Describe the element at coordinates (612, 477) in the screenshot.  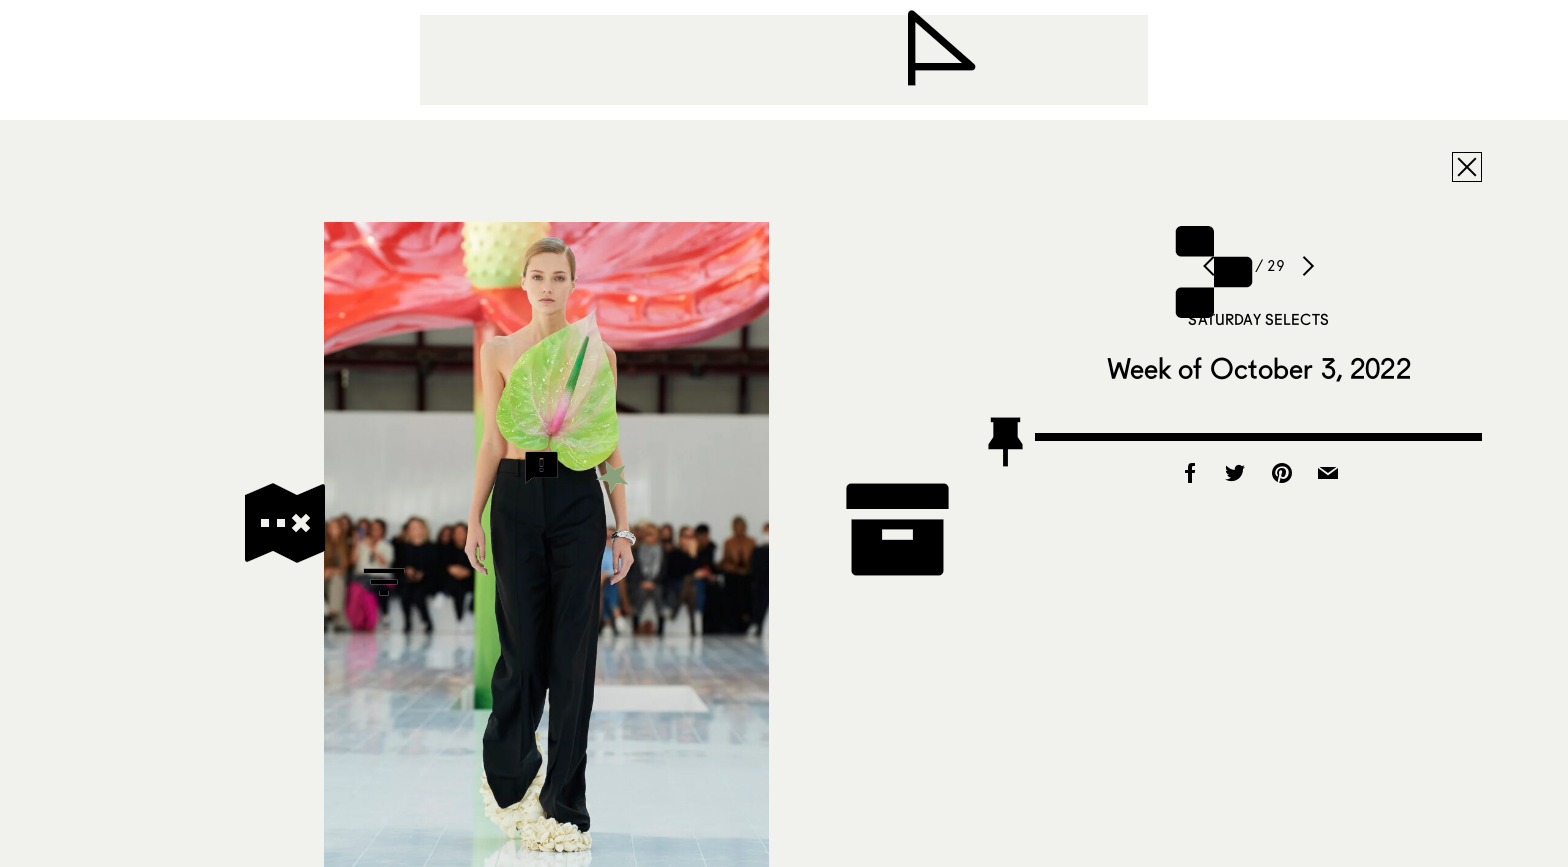
I see `access riseup secure email and communication services` at that location.